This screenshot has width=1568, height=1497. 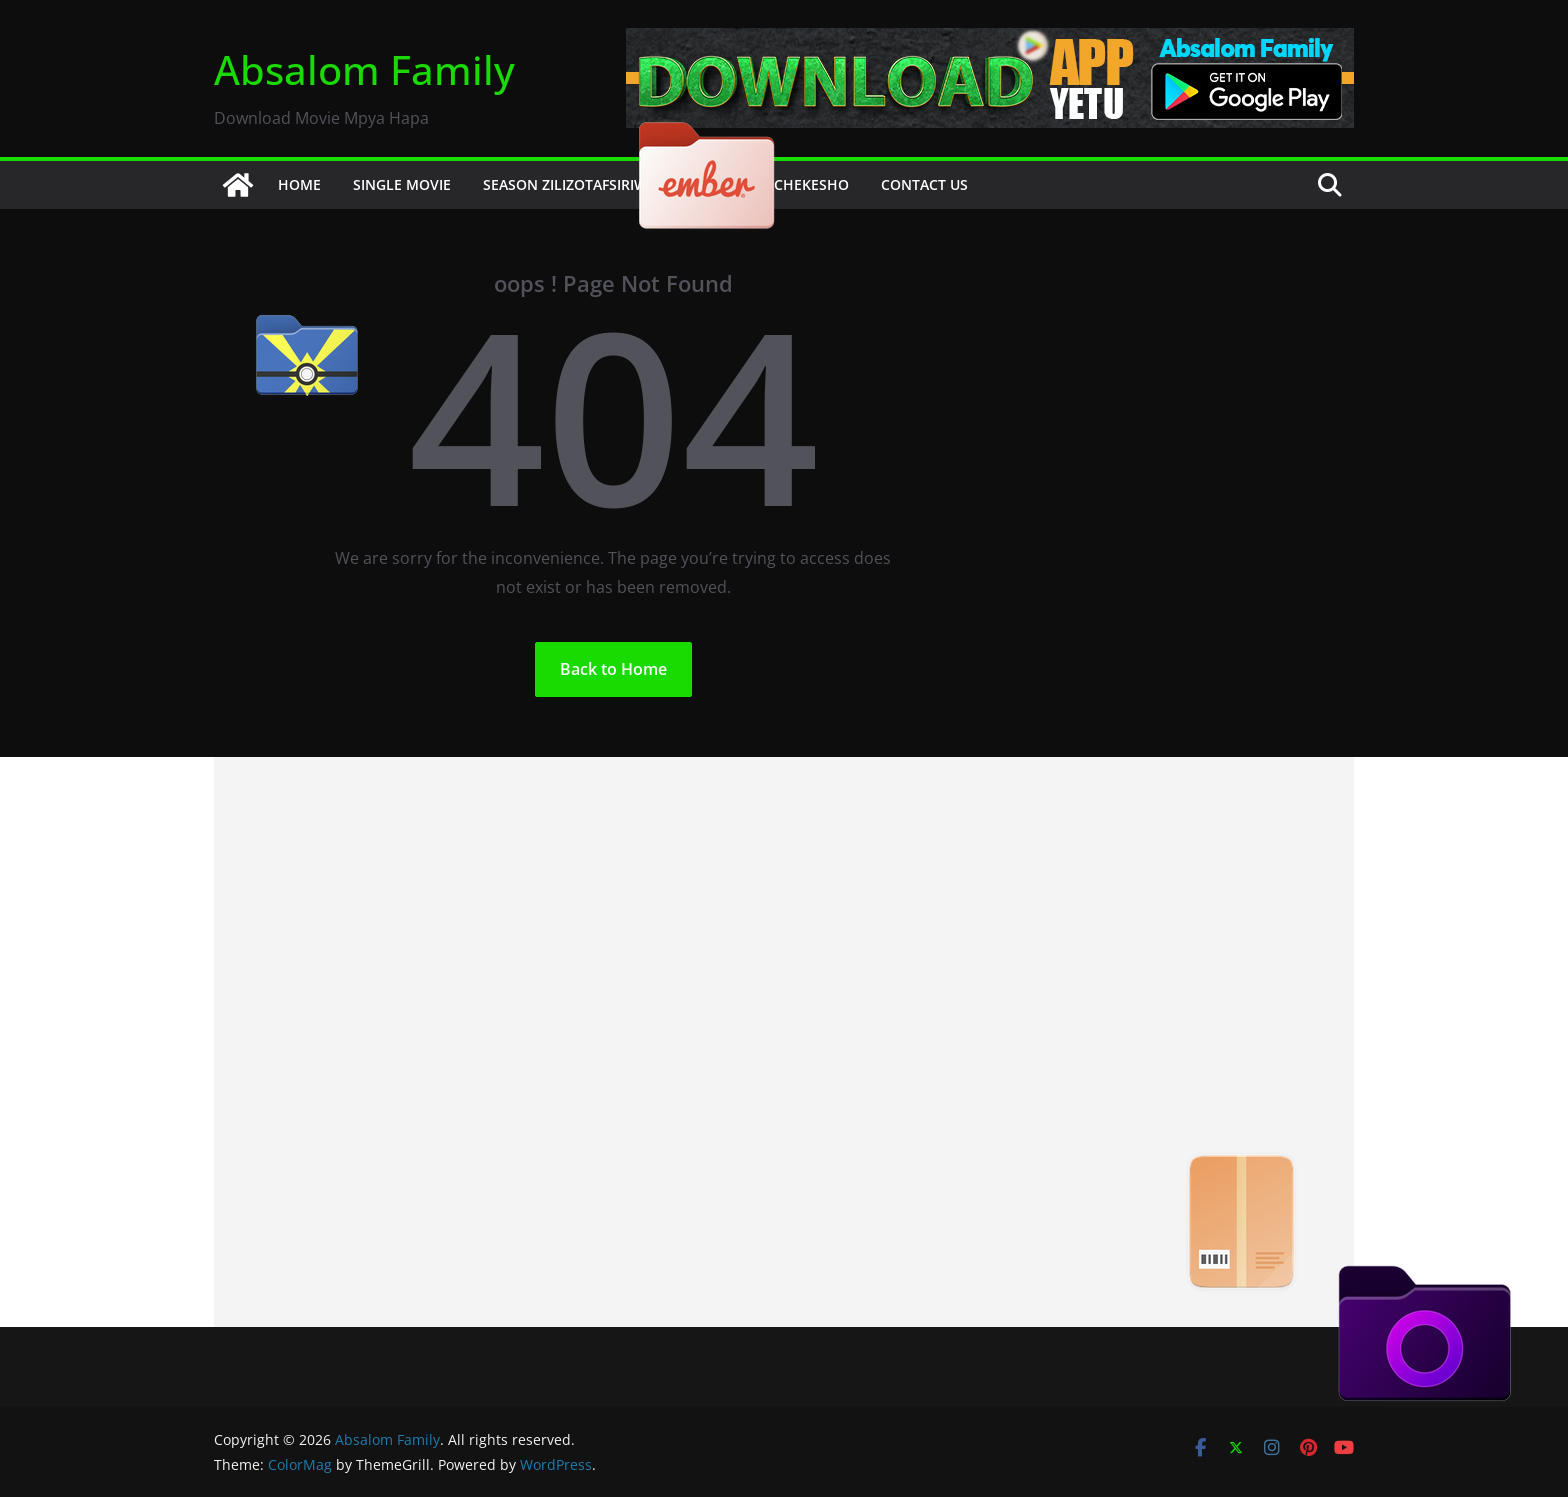 I want to click on a compressed archive or package file, so click(x=1241, y=1221).